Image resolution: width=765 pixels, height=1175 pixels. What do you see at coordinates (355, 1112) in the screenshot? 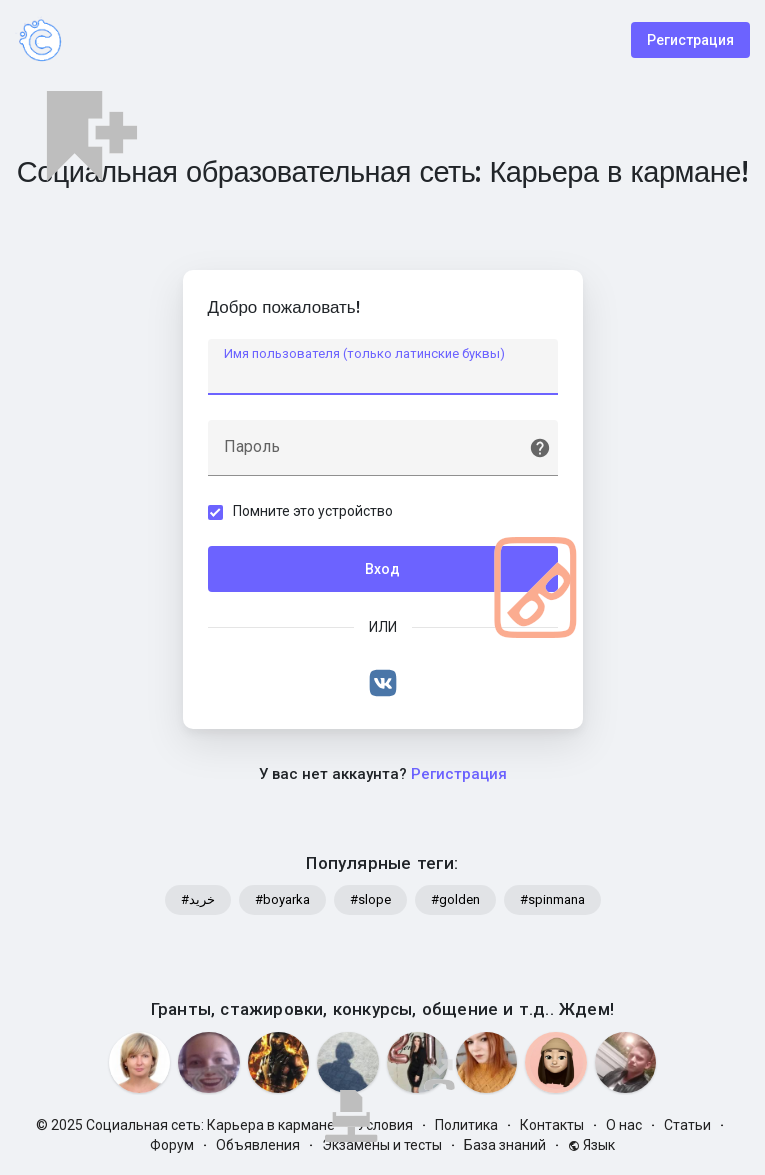
I see `connect to a network printer` at bounding box center [355, 1112].